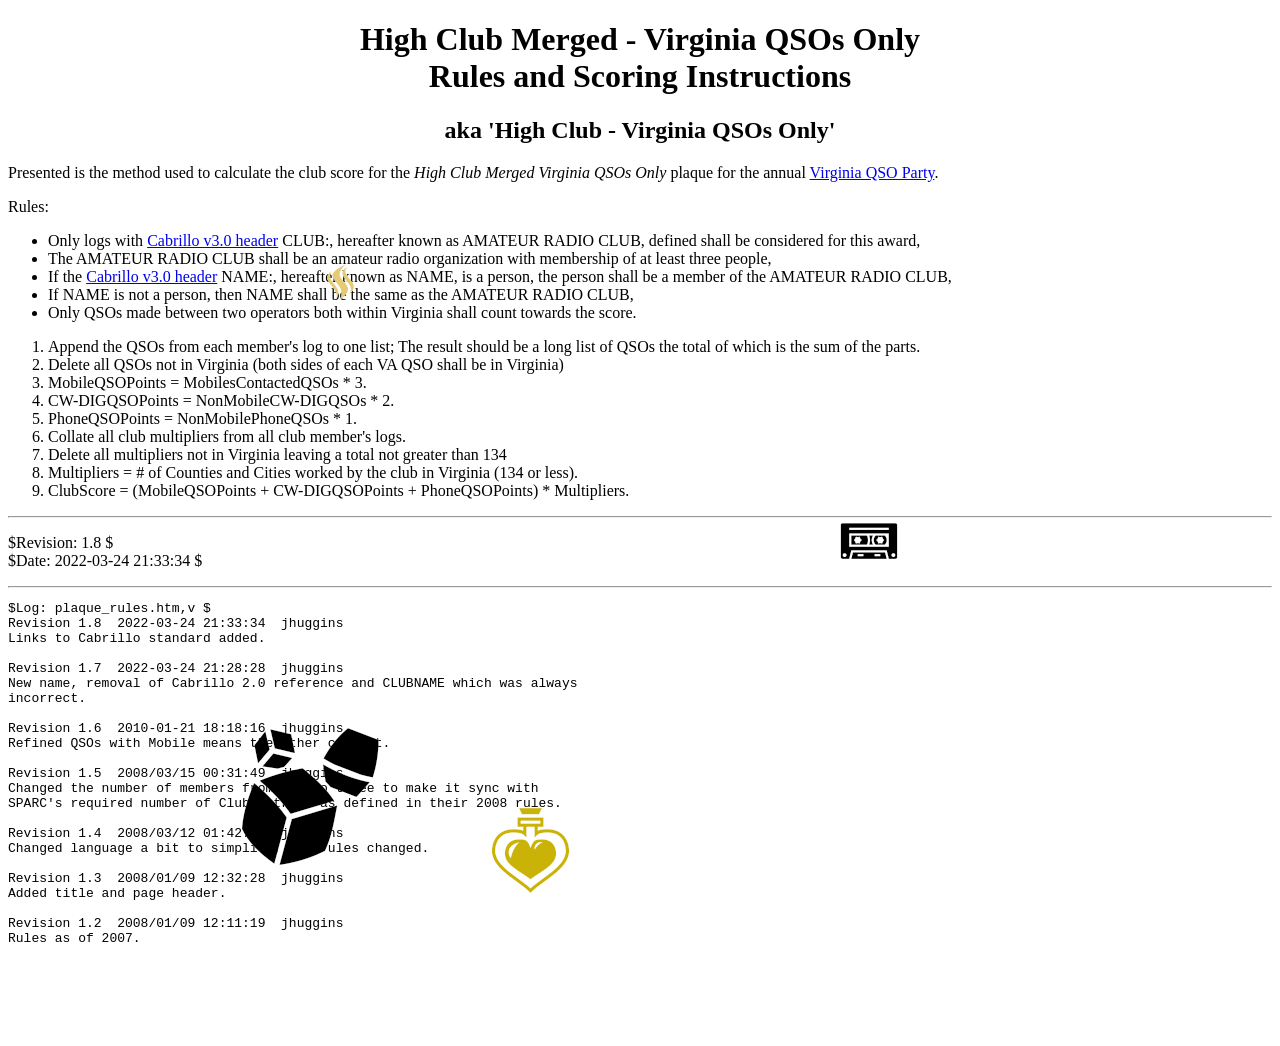  Describe the element at coordinates (530, 850) in the screenshot. I see `use a health potion to restore HP` at that location.